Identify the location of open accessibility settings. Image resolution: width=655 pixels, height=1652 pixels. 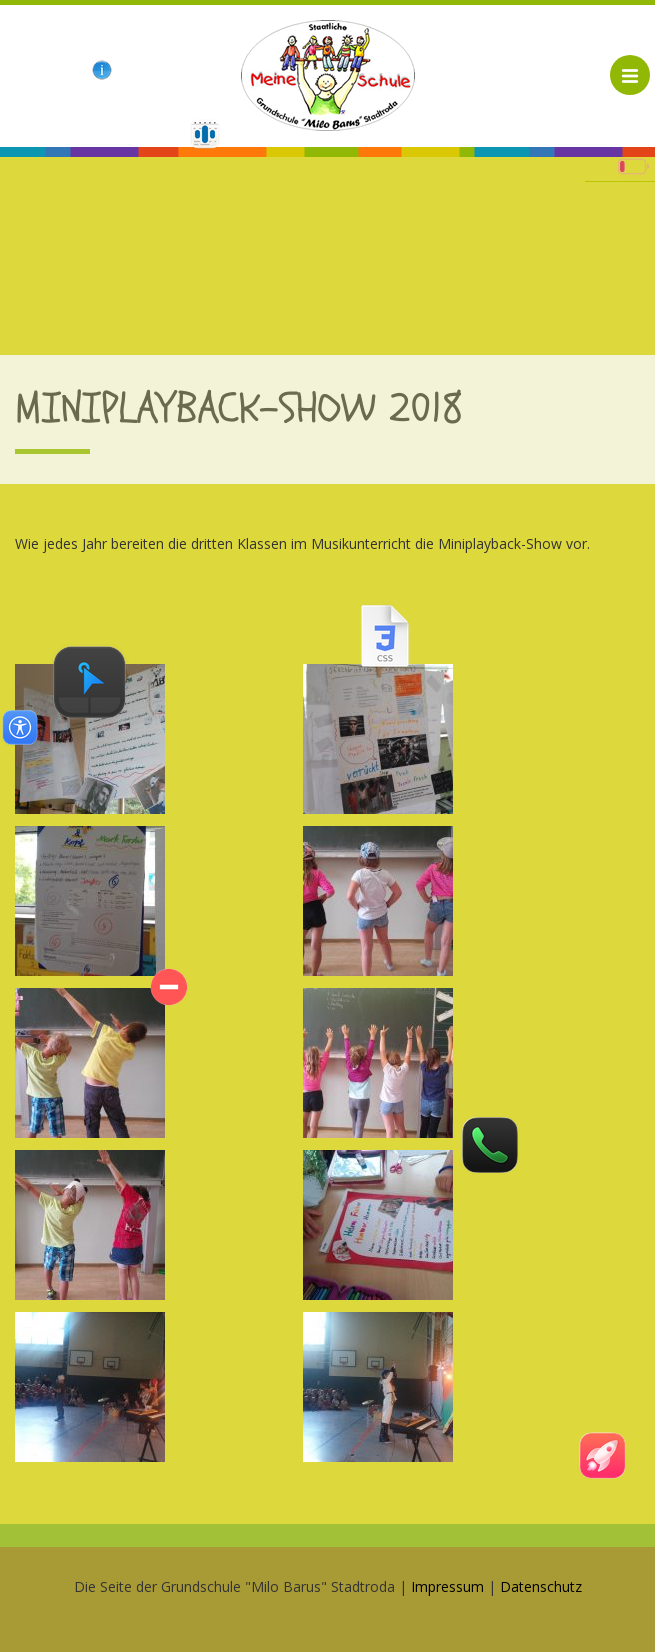
(20, 728).